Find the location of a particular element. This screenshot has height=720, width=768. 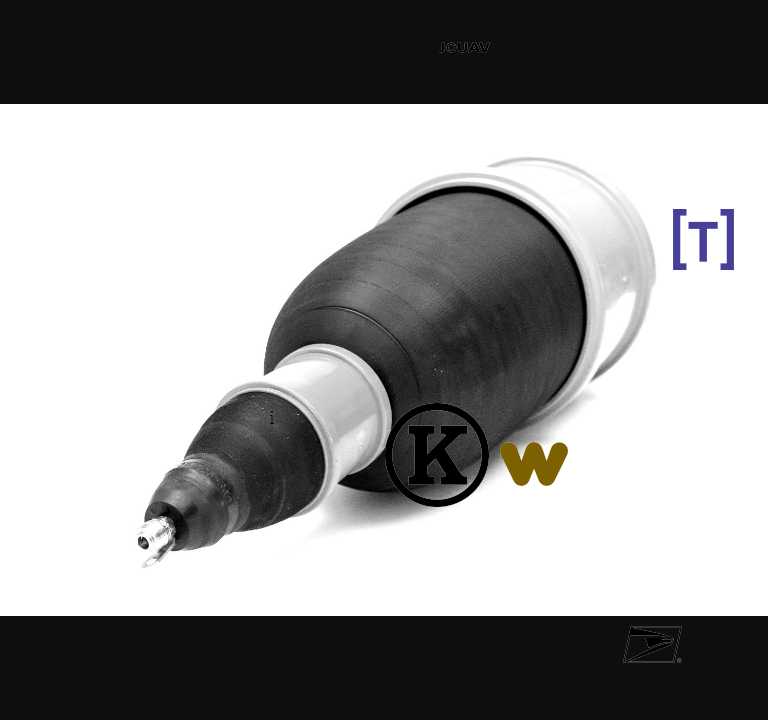

known publishing platform logo is located at coordinates (437, 455).